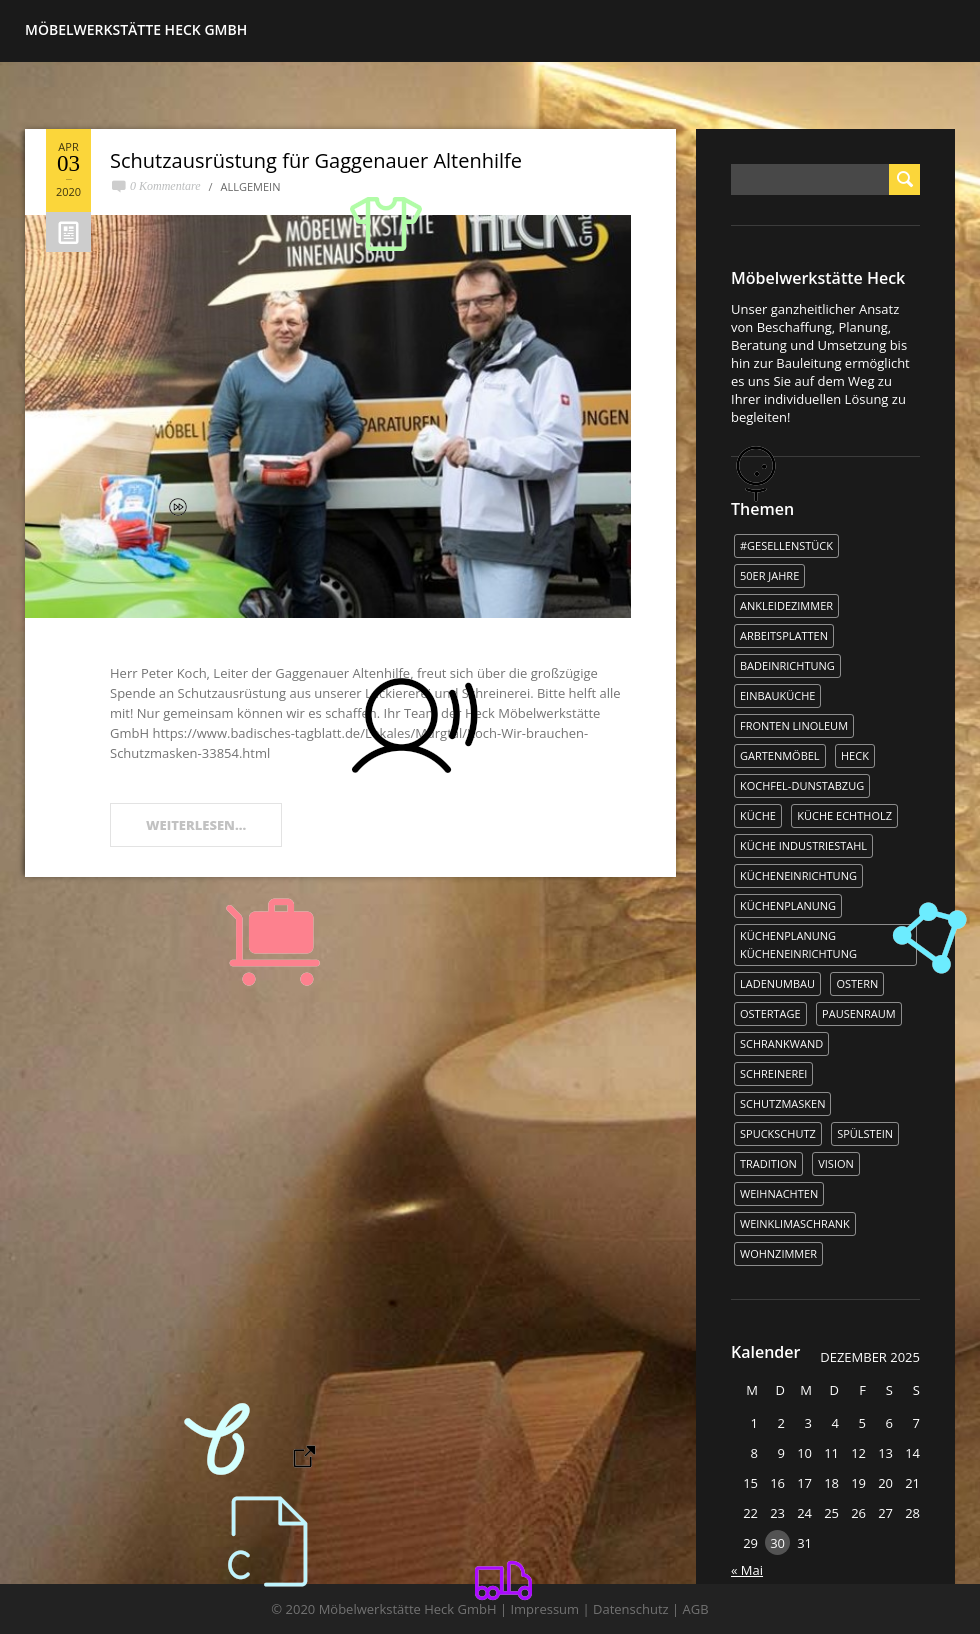 The width and height of the screenshot is (980, 1634). What do you see at coordinates (304, 1456) in the screenshot?
I see `open link in new window` at bounding box center [304, 1456].